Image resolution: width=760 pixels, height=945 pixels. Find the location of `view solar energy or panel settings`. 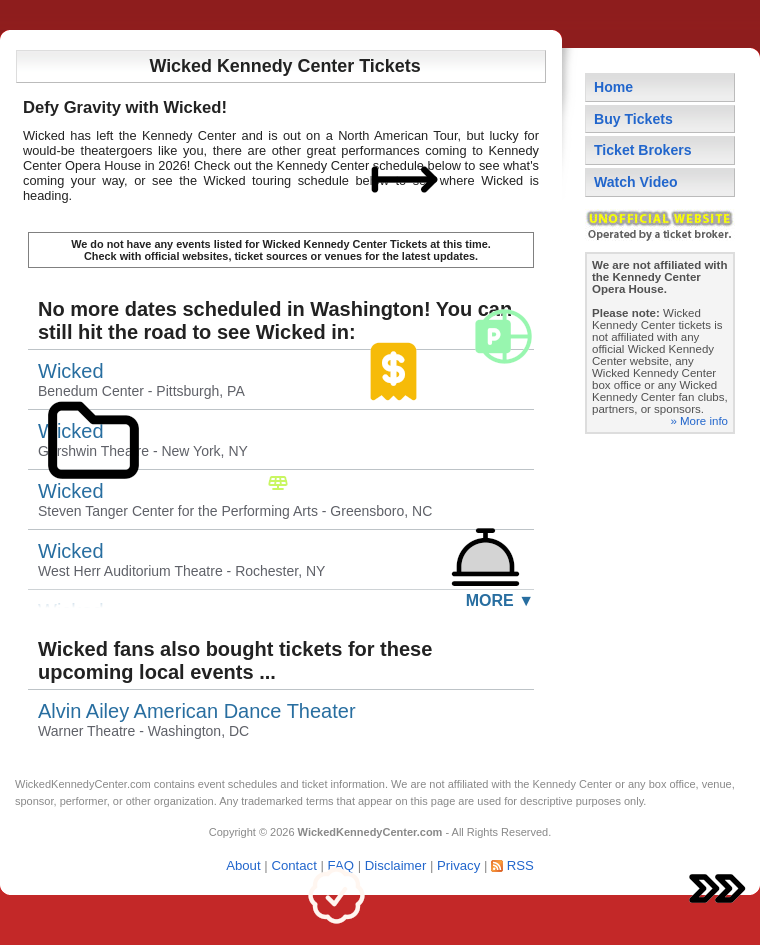

view solar energy or panel settings is located at coordinates (278, 483).